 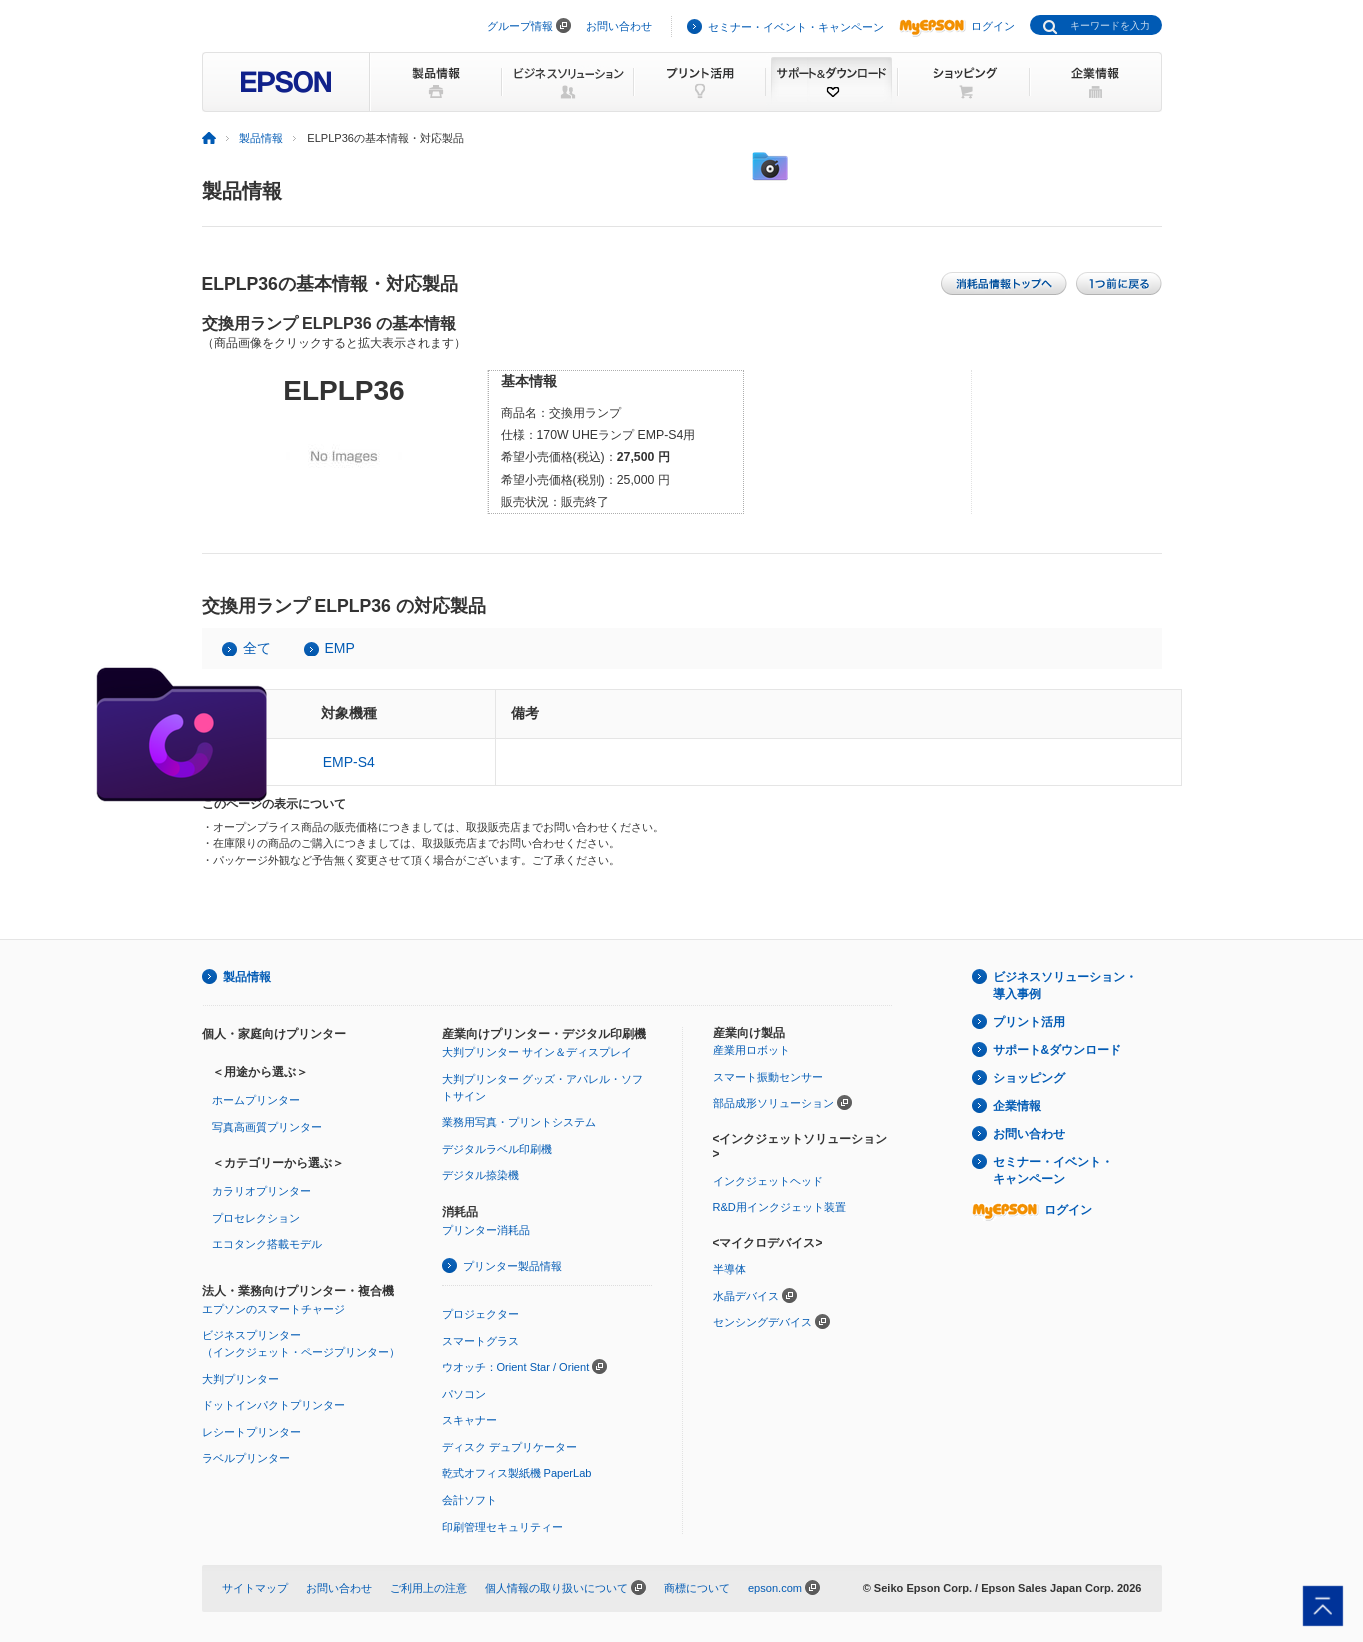 I want to click on open wondershare democreator project folder, so click(x=181, y=739).